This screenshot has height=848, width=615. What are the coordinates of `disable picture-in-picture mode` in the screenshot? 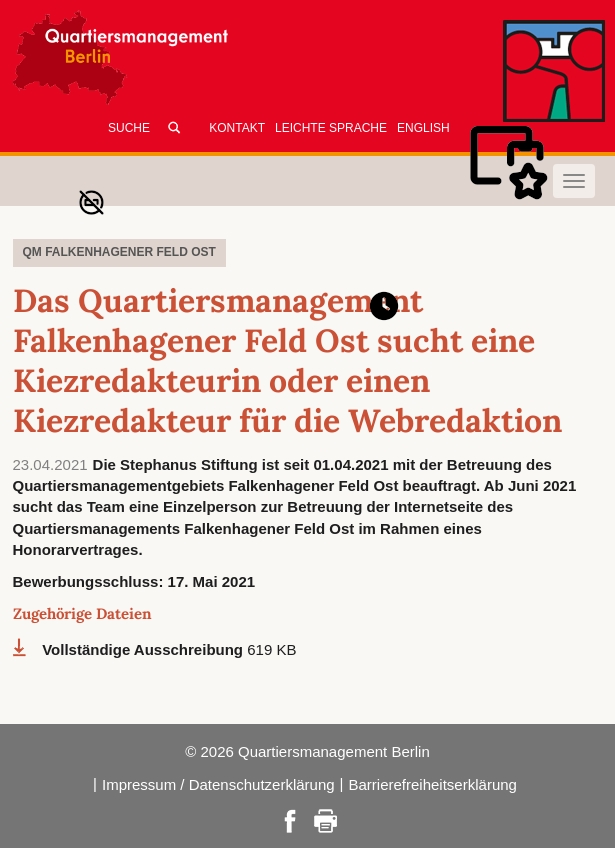 It's located at (91, 202).